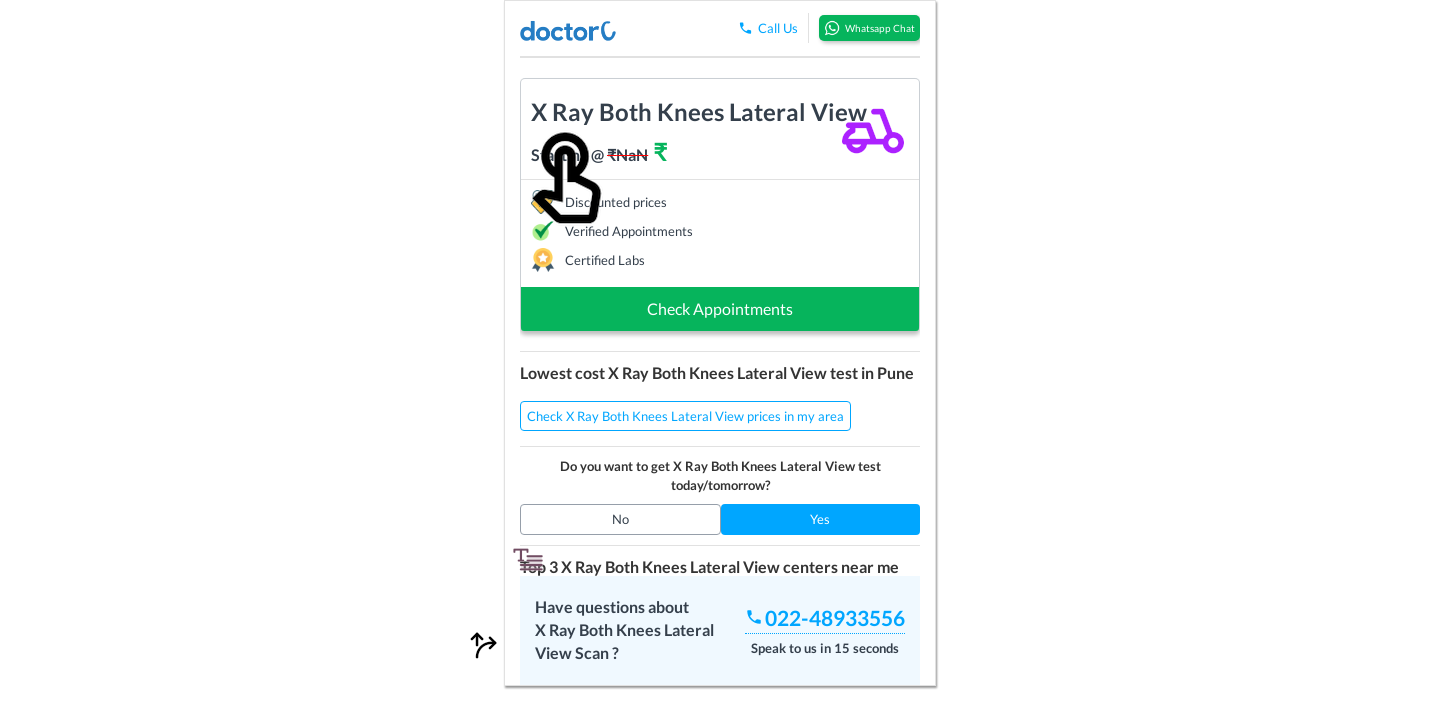 The height and width of the screenshot is (720, 1440). What do you see at coordinates (483, 645) in the screenshot?
I see `take the exit or turn right ahead` at bounding box center [483, 645].